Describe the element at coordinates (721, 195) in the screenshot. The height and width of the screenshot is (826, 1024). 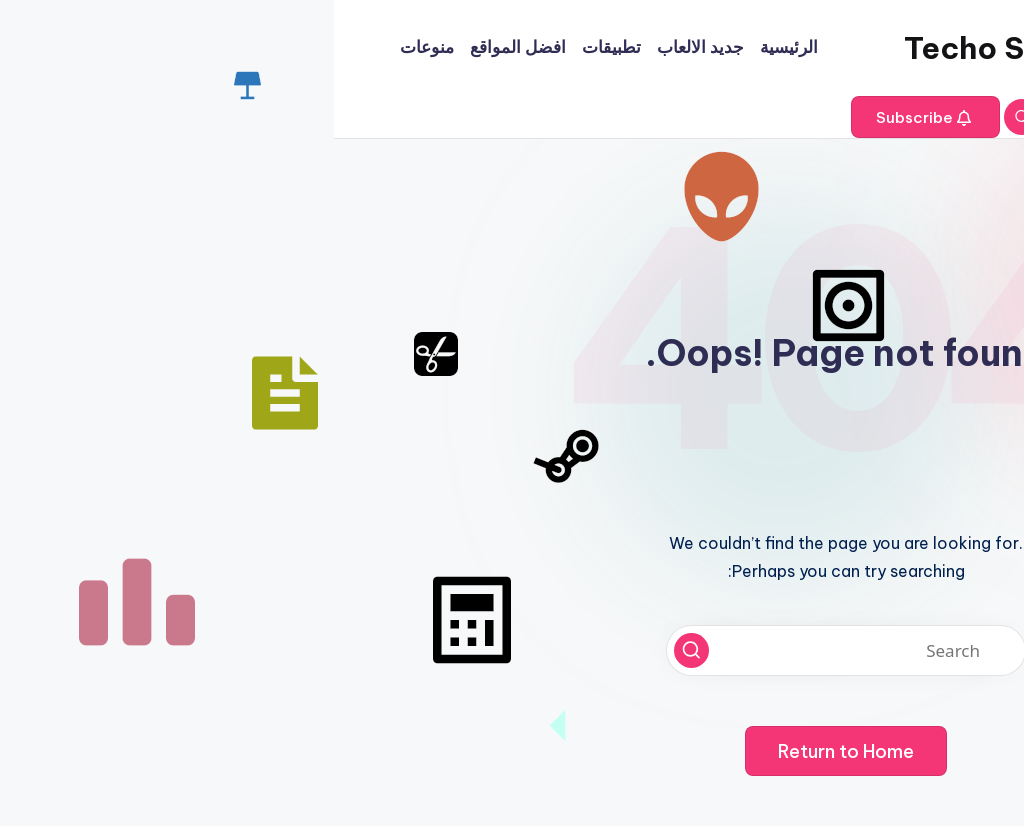
I see `extraterrestrial or sci-fi themed content` at that location.